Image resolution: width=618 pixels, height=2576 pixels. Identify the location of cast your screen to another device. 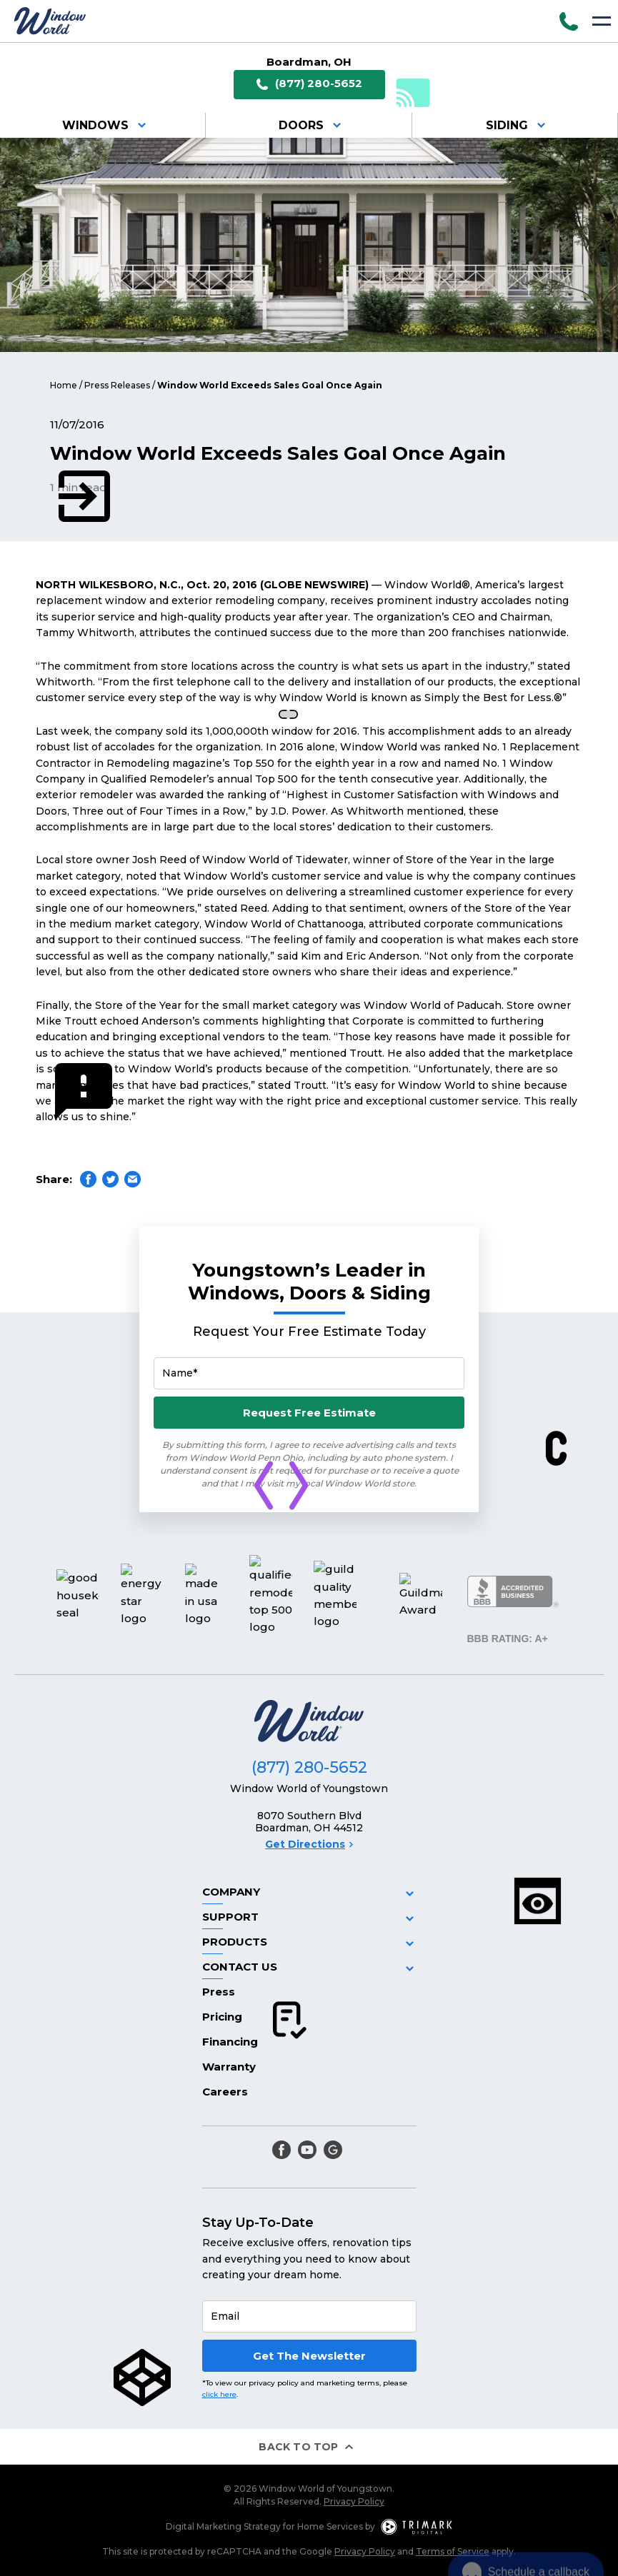
(413, 93).